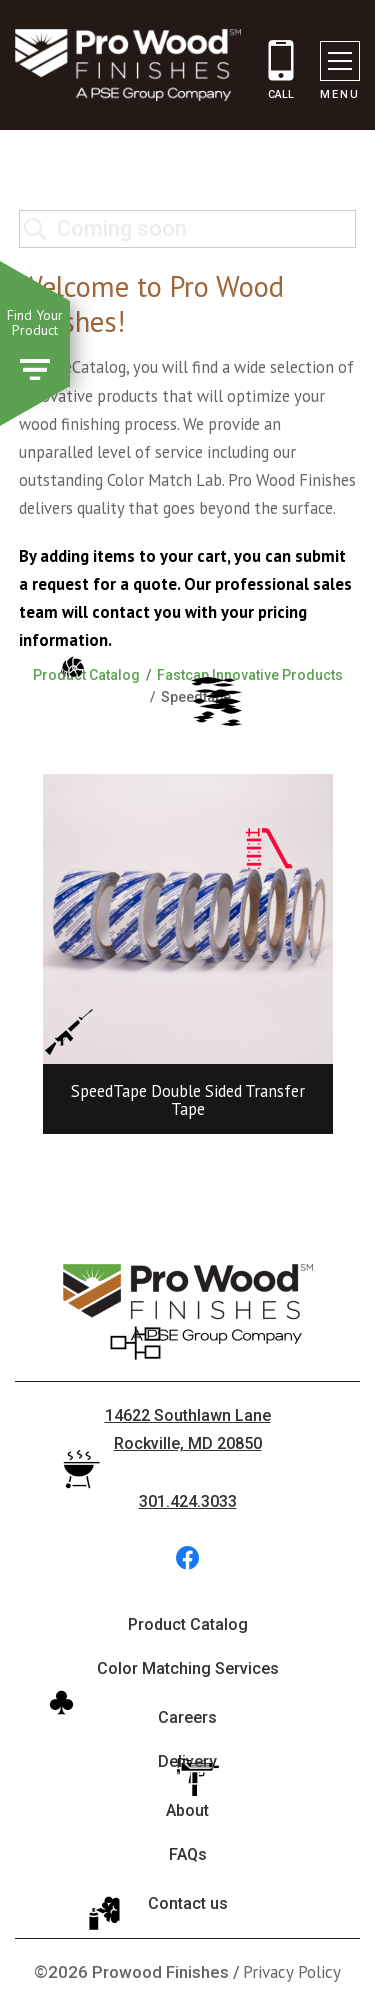 The width and height of the screenshot is (375, 2007). I want to click on spray paint tool or graffiti feature, so click(103, 1913).